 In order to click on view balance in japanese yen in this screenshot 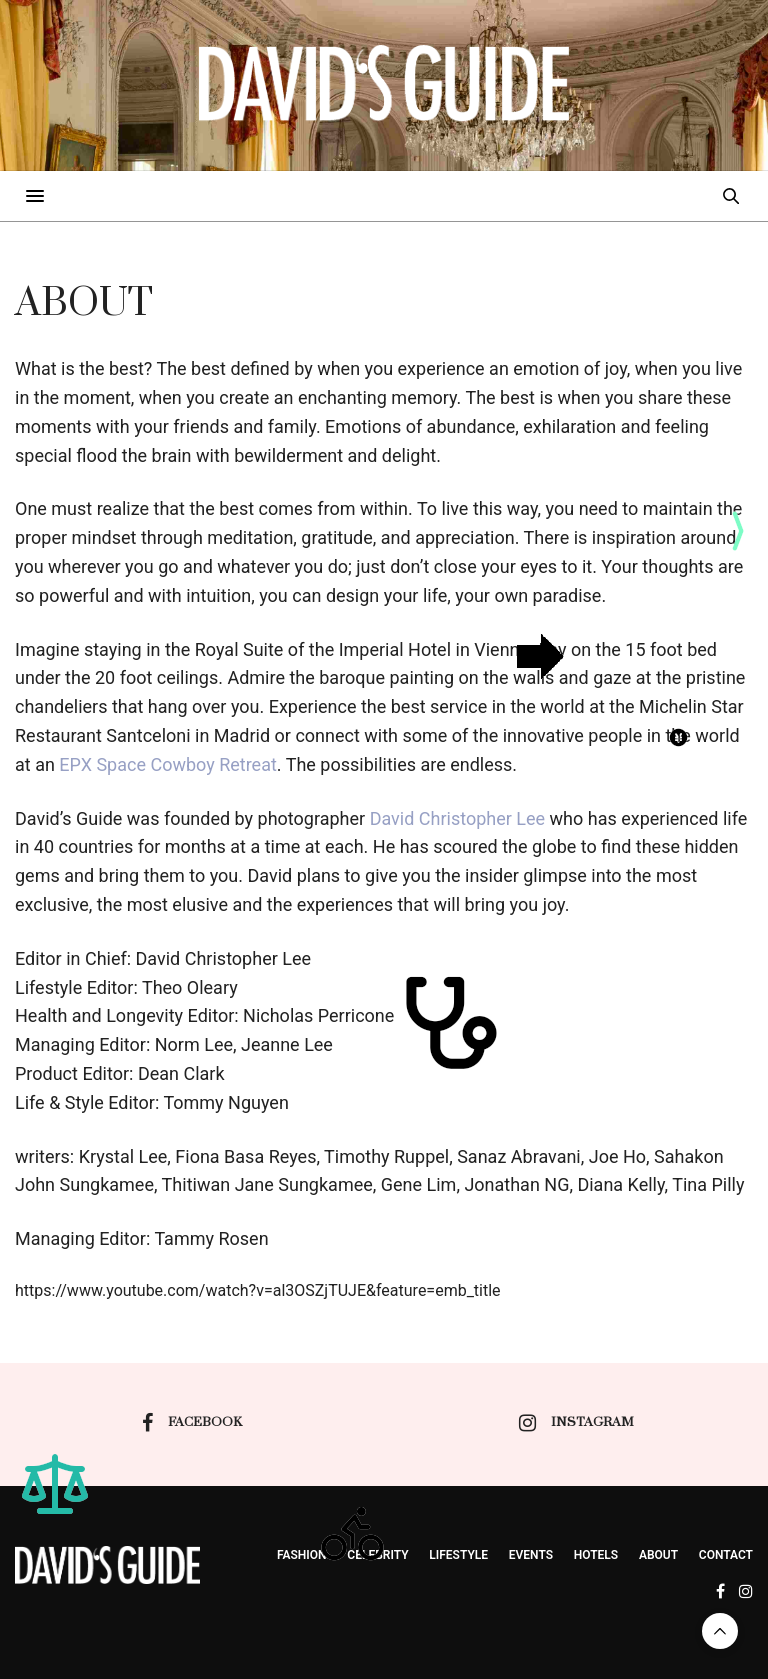, I will do `click(678, 737)`.